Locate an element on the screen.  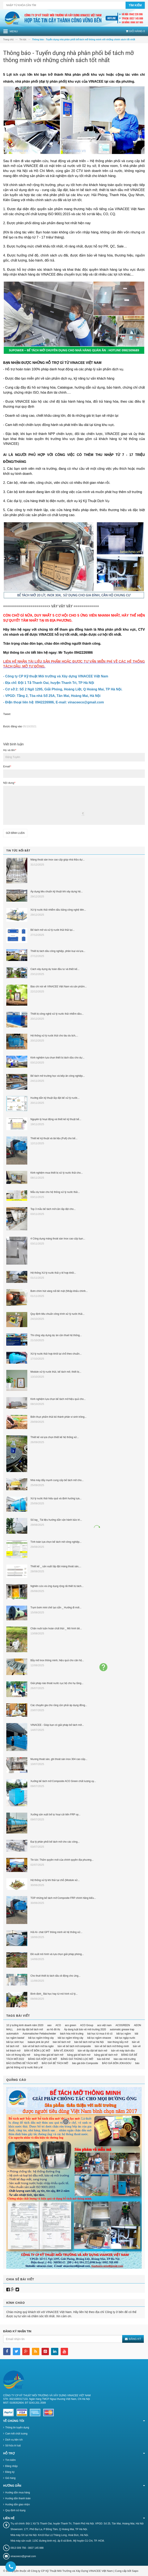
indicates unknown or unrecognized file status is located at coordinates (103, 1667).